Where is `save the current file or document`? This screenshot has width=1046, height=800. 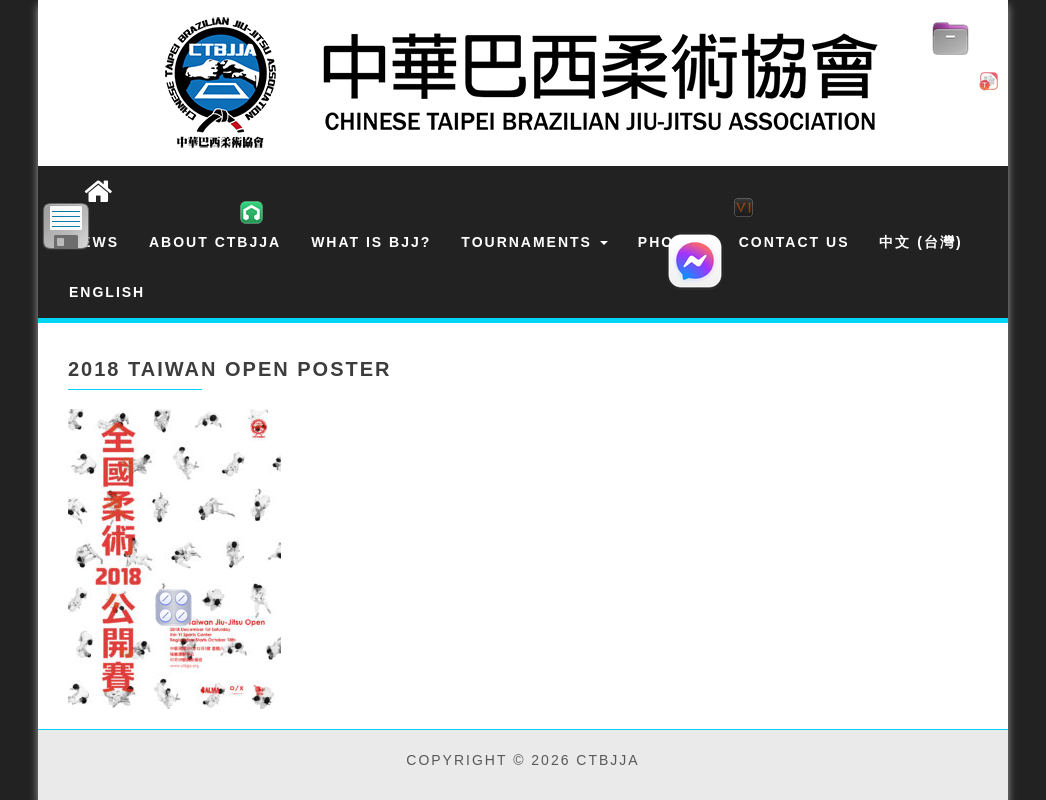 save the current file or document is located at coordinates (66, 226).